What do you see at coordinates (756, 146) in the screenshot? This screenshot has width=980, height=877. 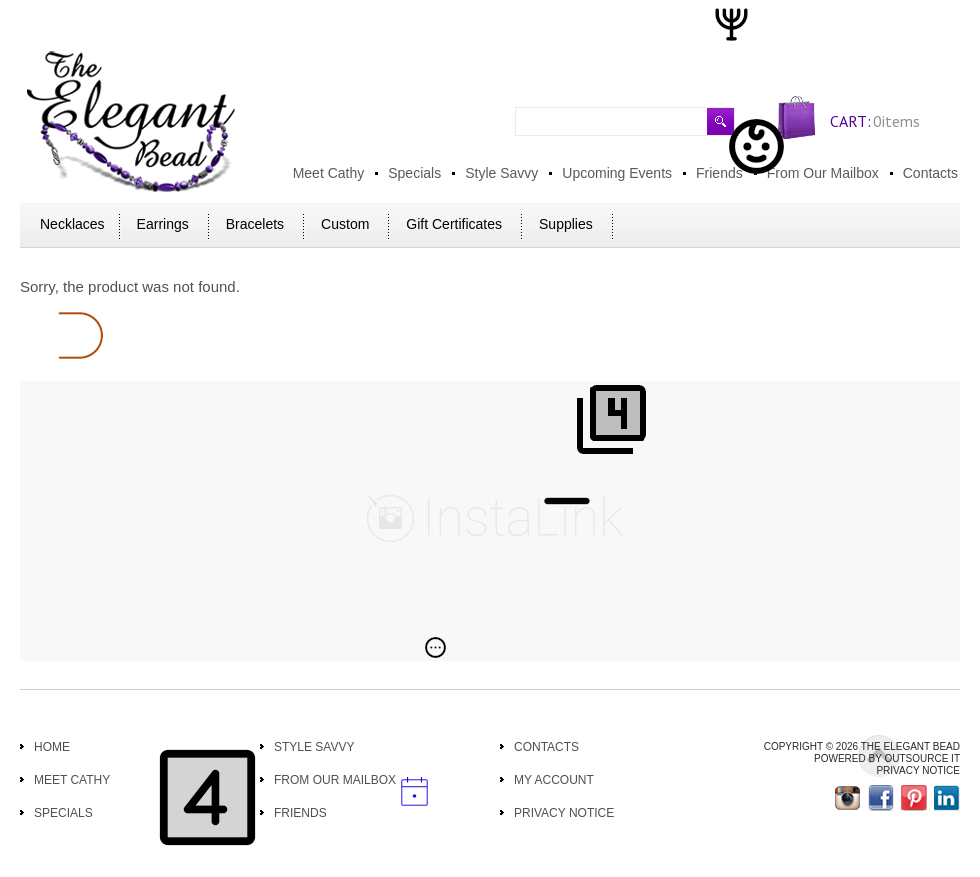 I see `access baby or infant-related features` at bounding box center [756, 146].